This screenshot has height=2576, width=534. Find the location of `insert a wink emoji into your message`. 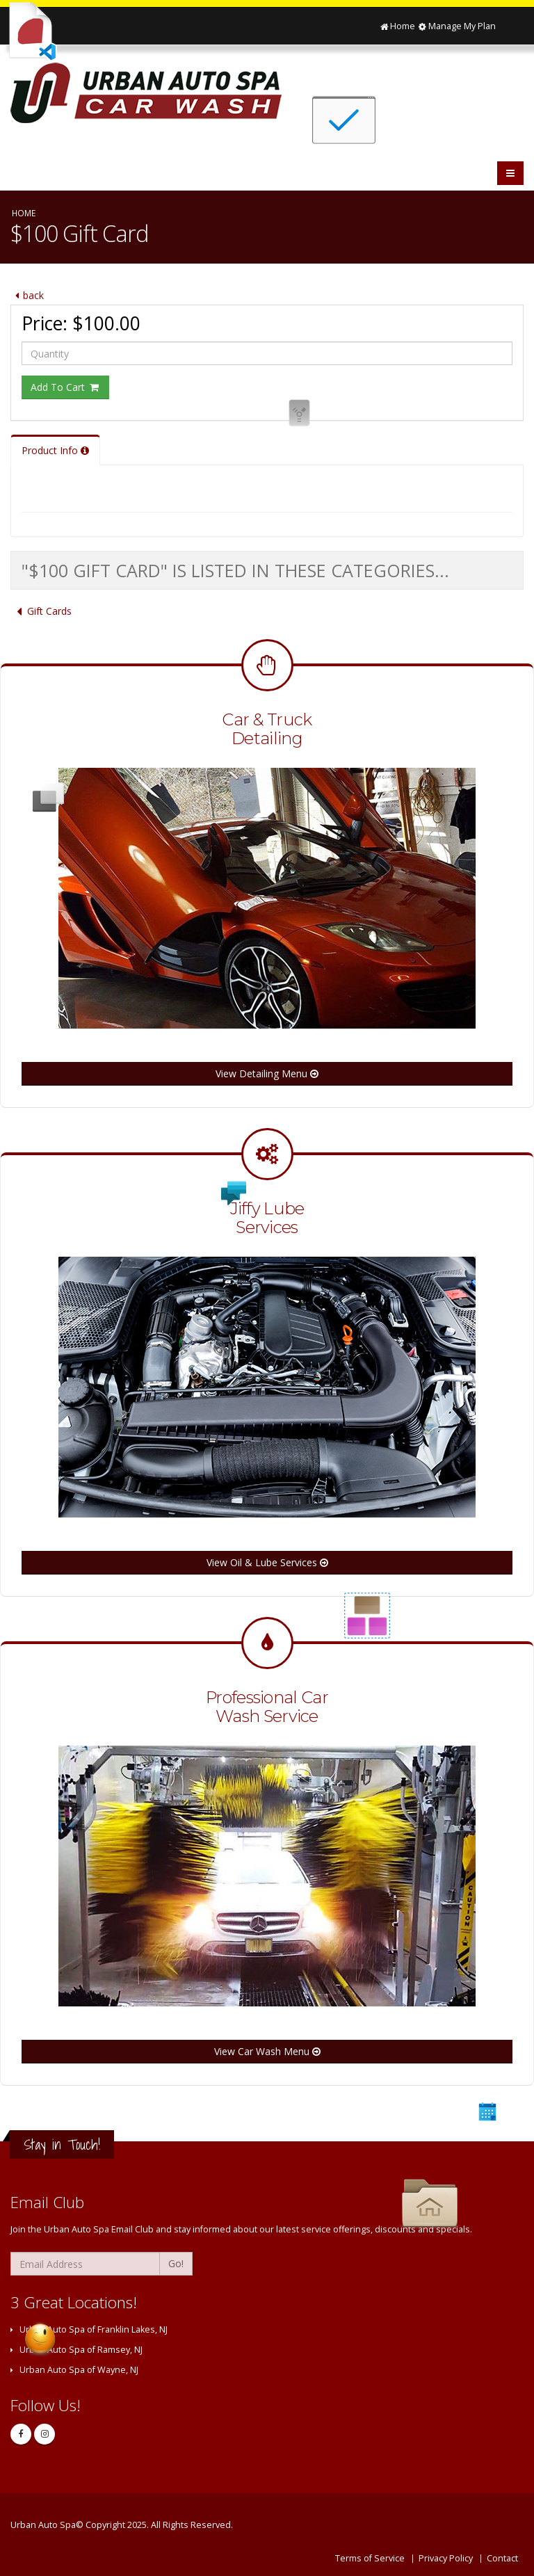

insert a wink emoji into your message is located at coordinates (40, 2340).